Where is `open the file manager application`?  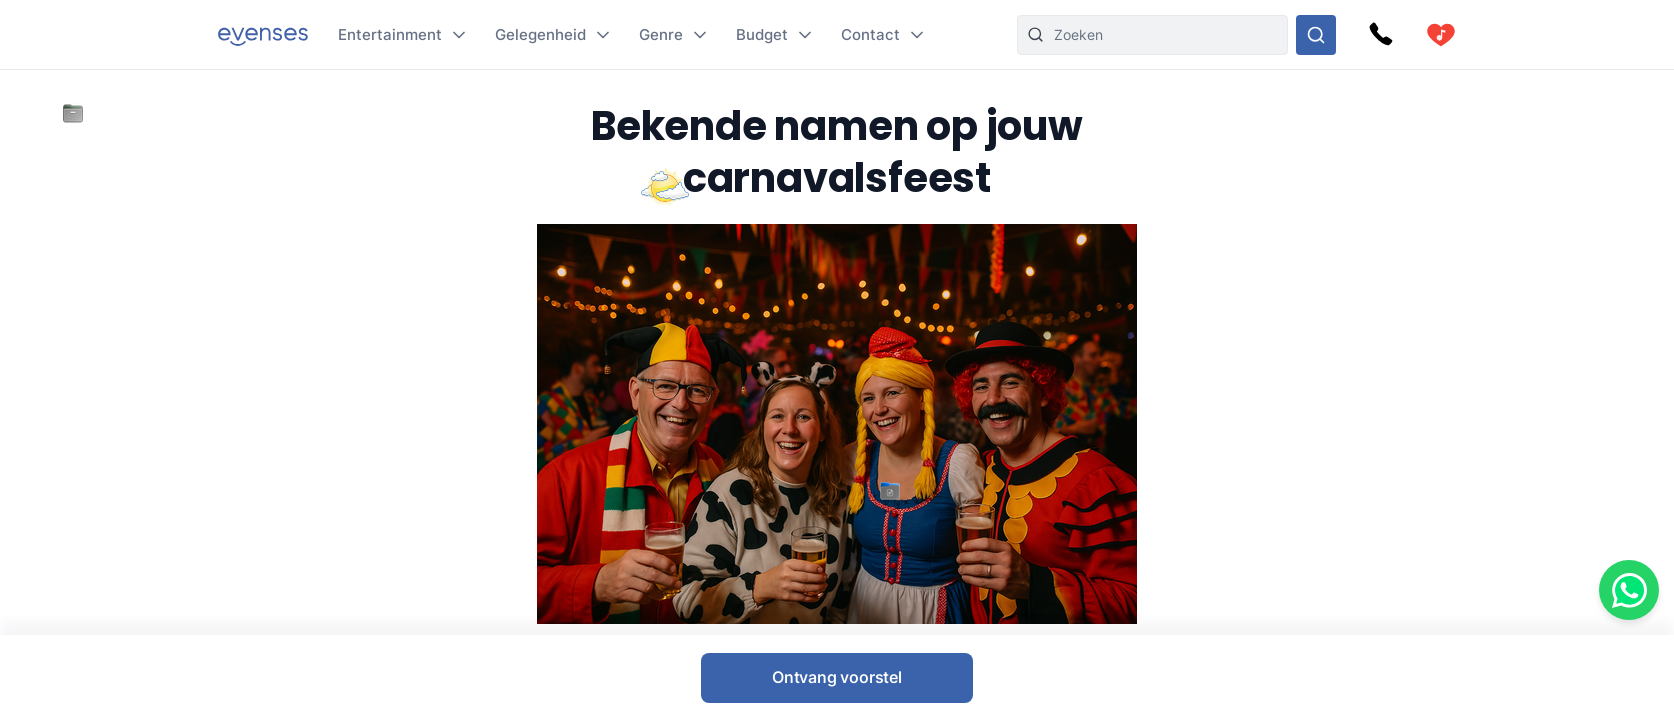
open the file manager application is located at coordinates (73, 113).